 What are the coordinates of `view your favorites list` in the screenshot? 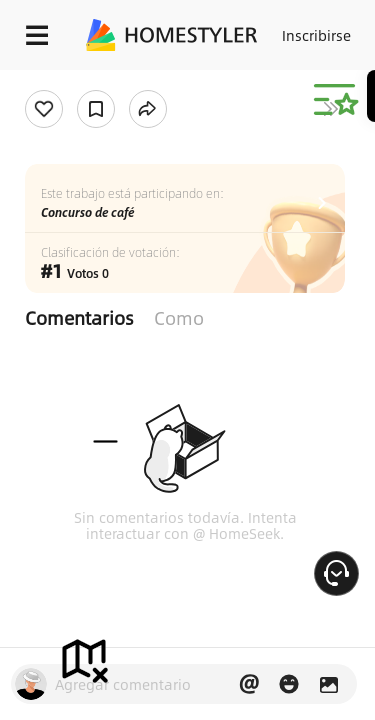 It's located at (334, 99).